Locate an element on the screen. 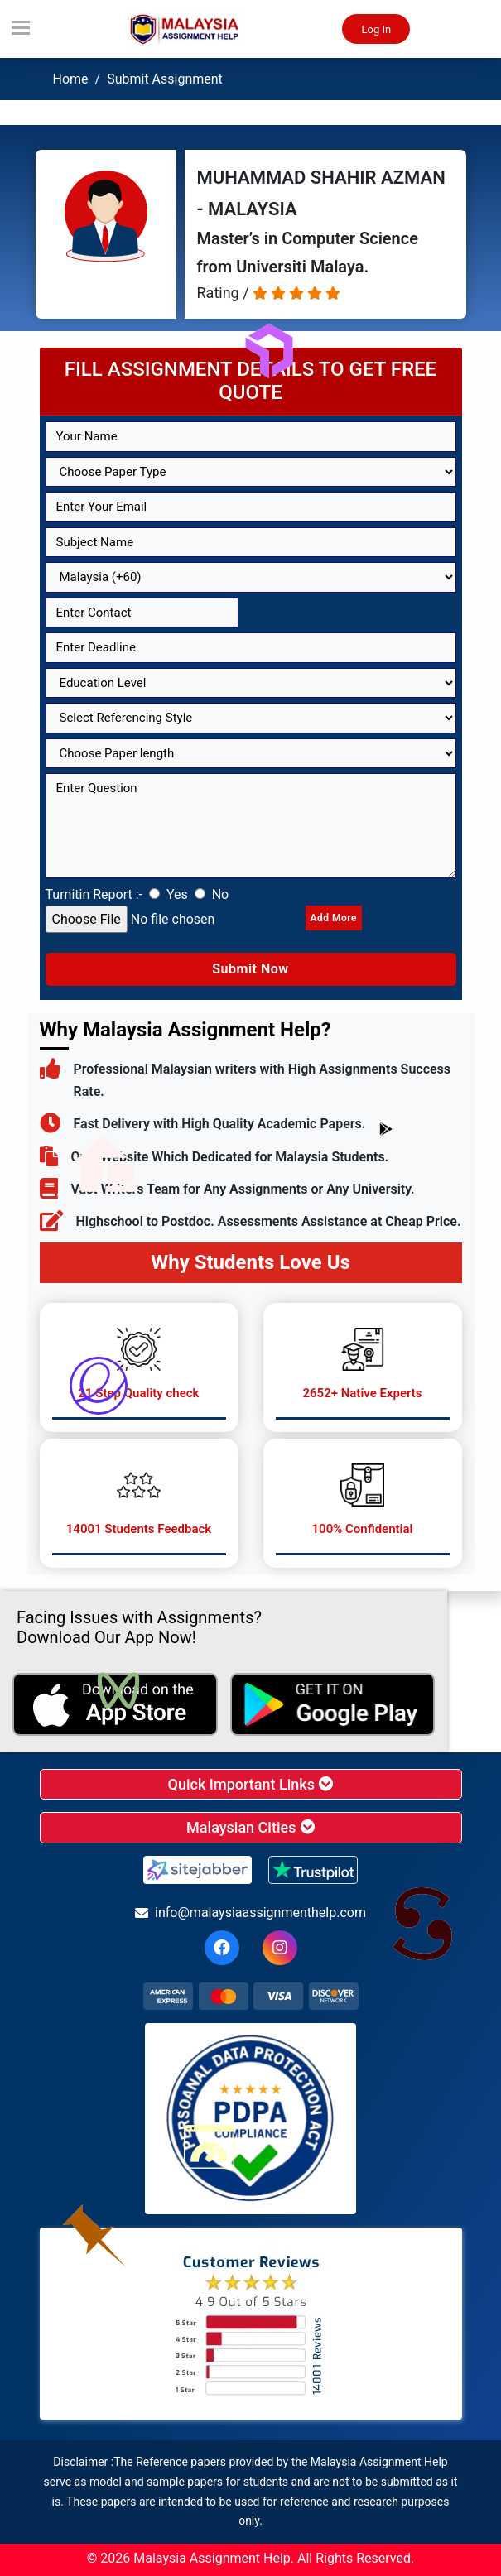  elementary OS branding logo is located at coordinates (99, 1386).